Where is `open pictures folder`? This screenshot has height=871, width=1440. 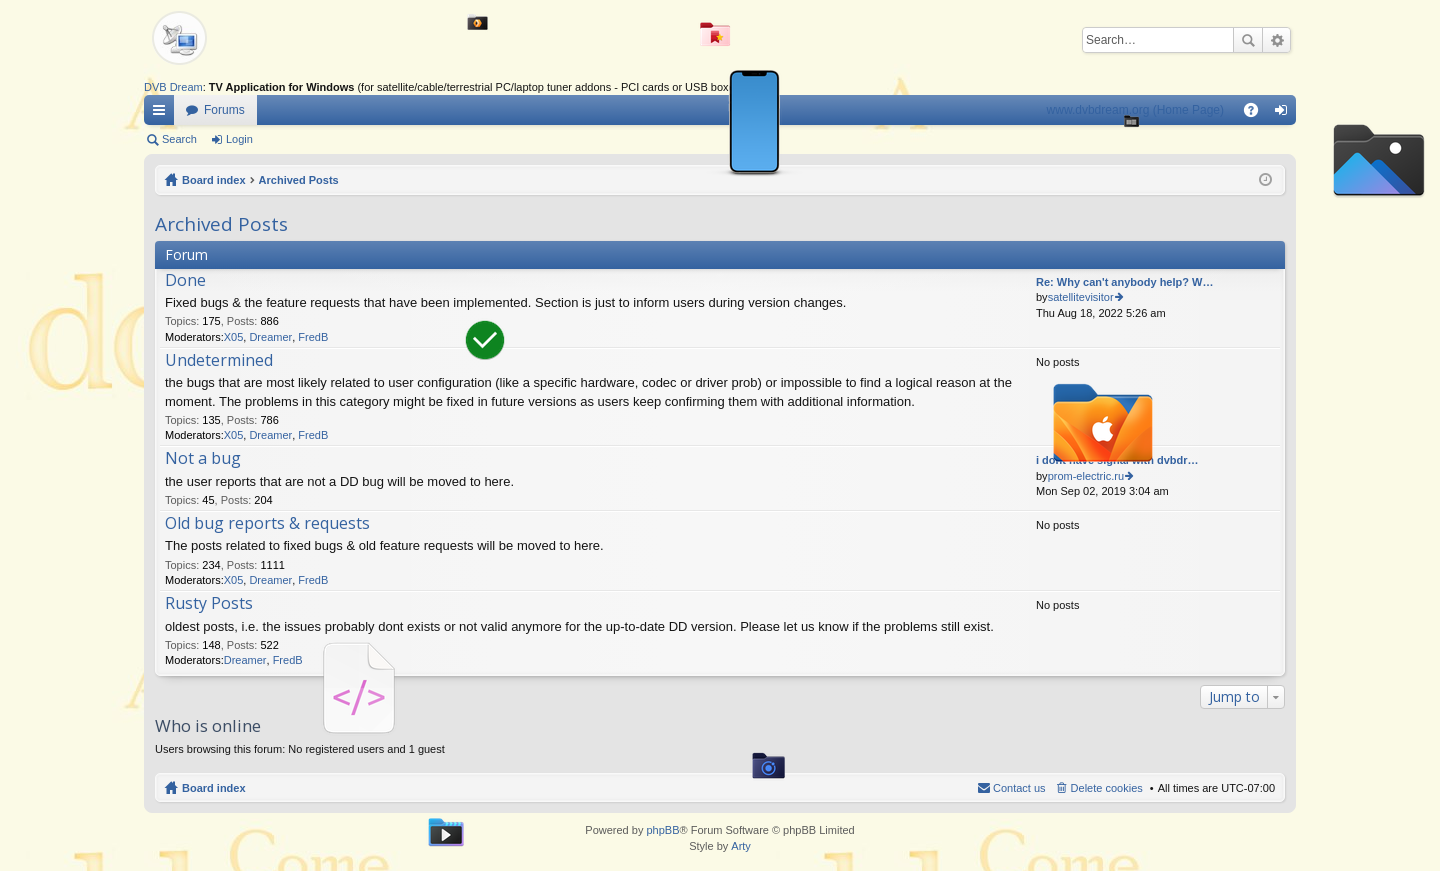 open pictures folder is located at coordinates (1378, 162).